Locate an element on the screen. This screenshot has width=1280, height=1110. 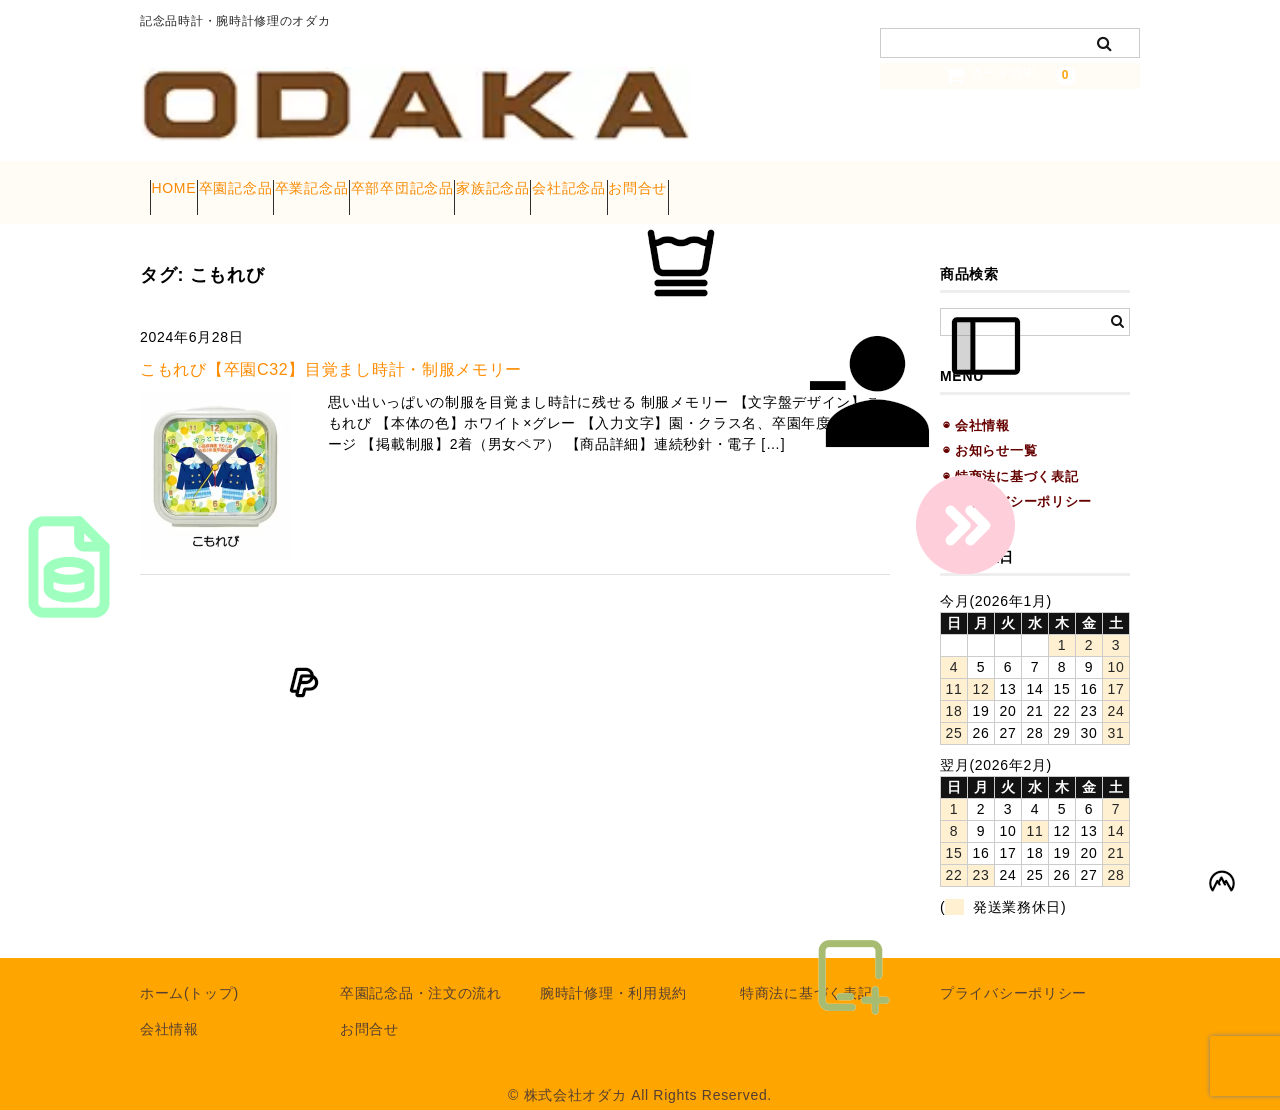
pay with PayPal is located at coordinates (303, 682).